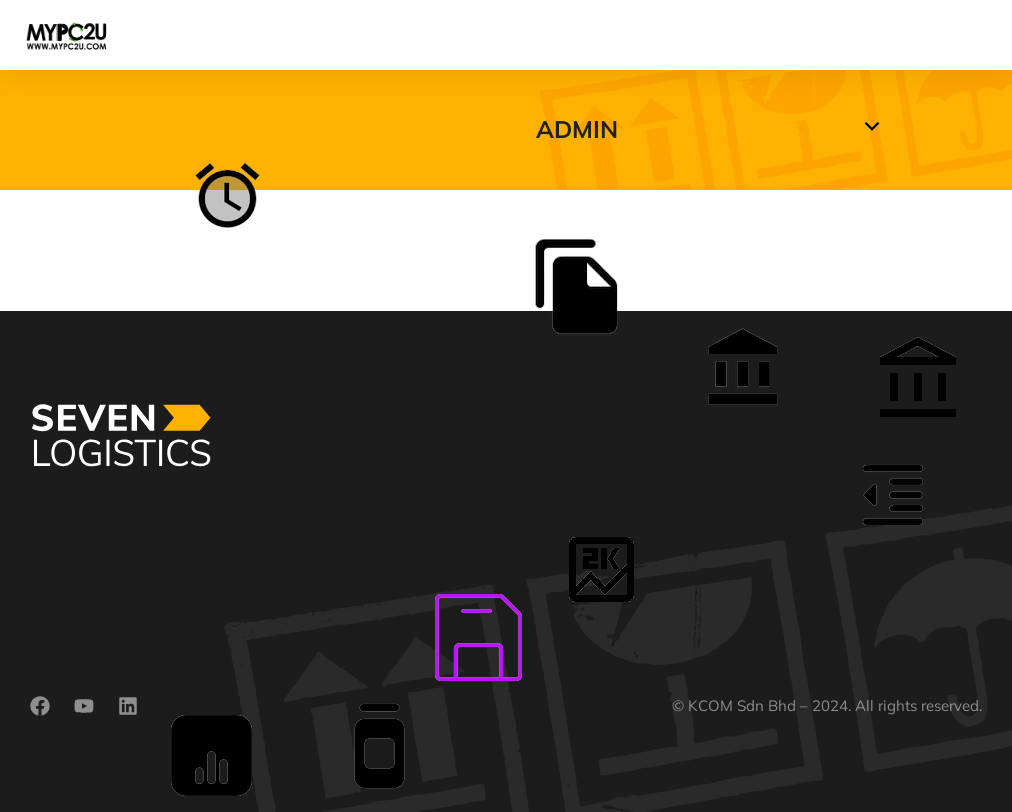 This screenshot has width=1012, height=812. What do you see at coordinates (478, 637) in the screenshot?
I see `save current file or document` at bounding box center [478, 637].